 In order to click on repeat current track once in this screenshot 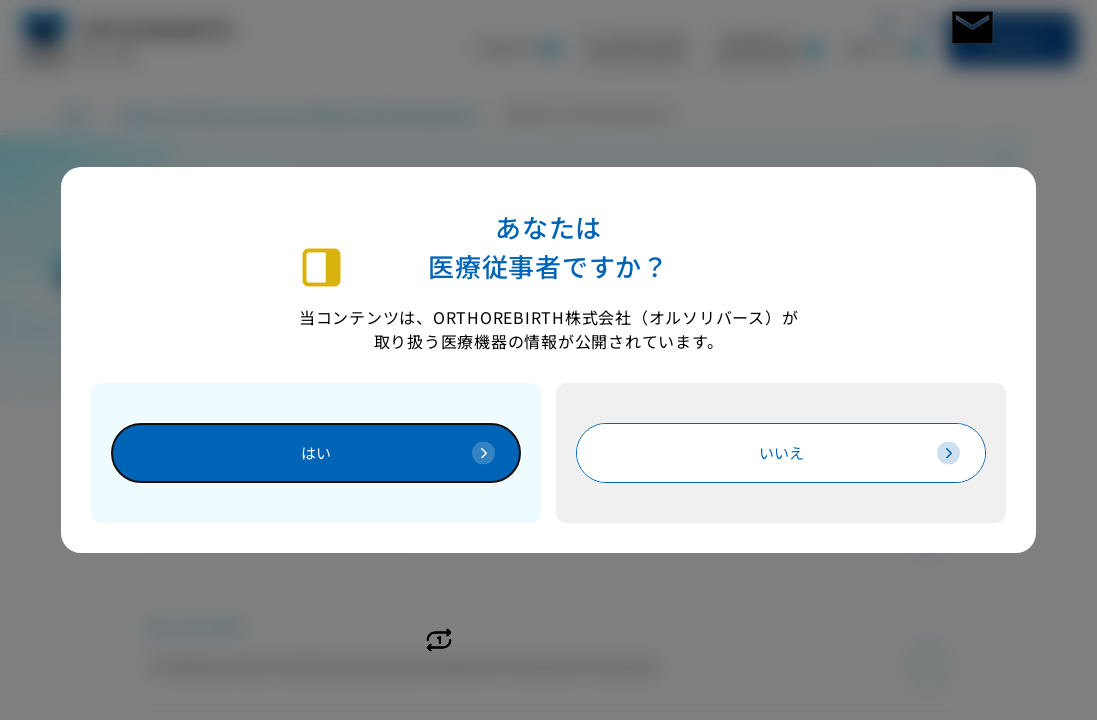, I will do `click(439, 640)`.